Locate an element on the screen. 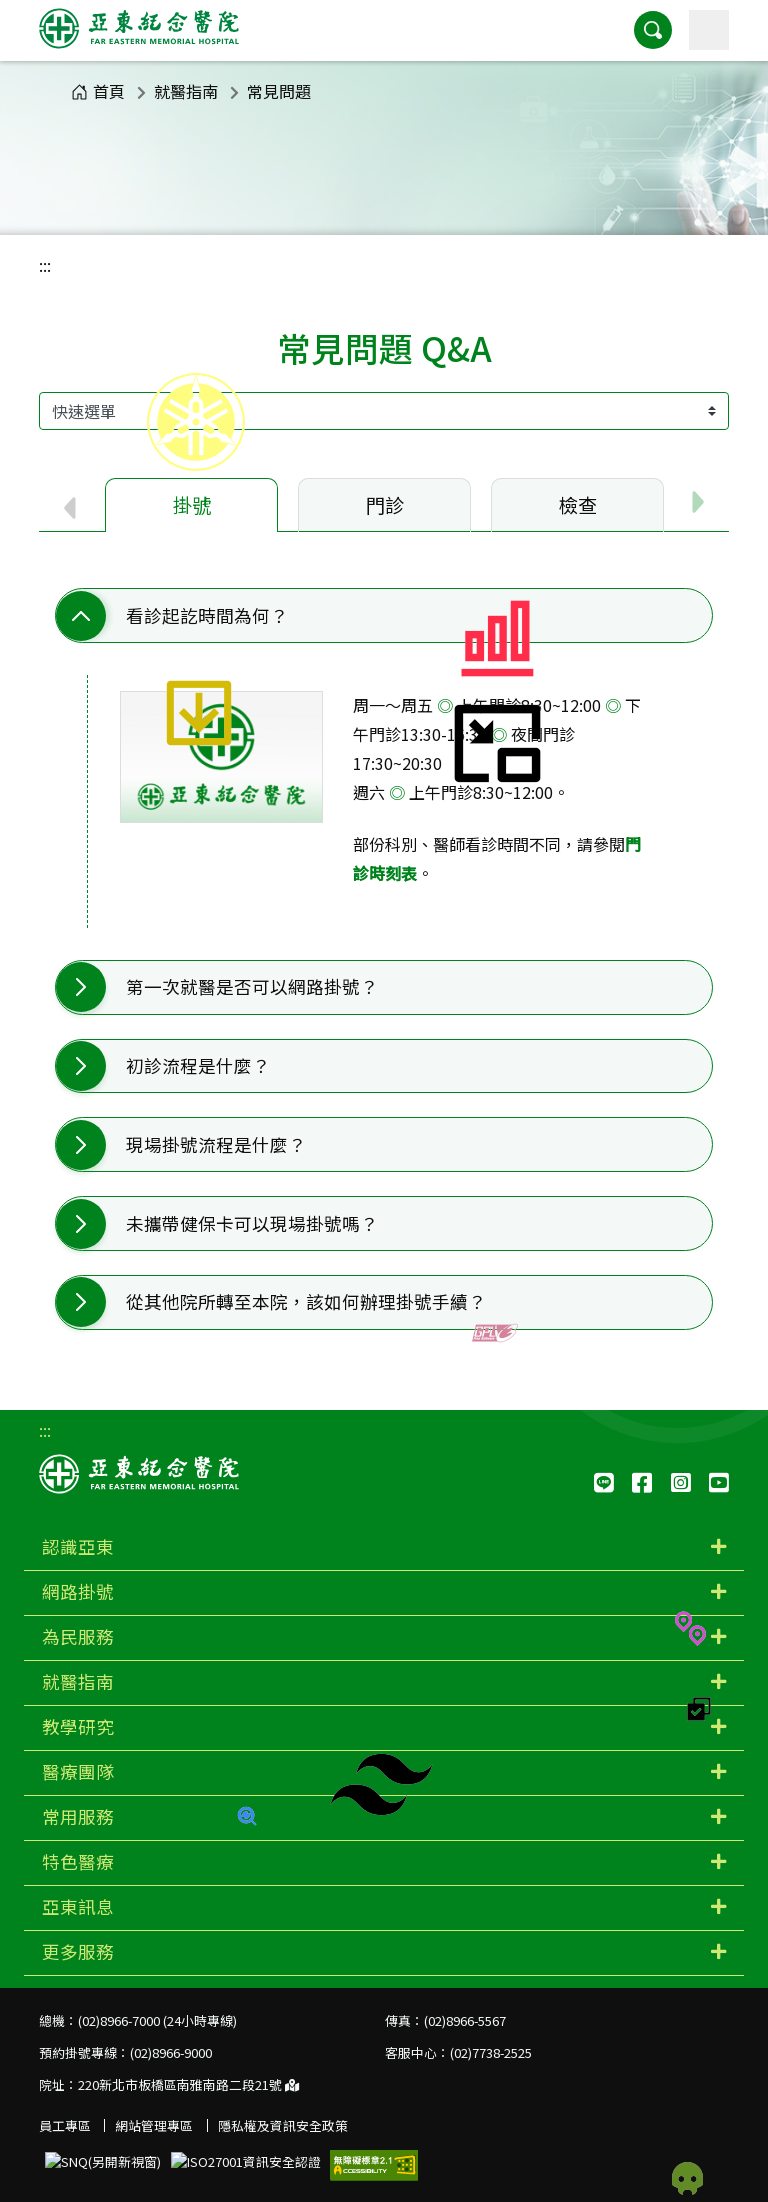 The width and height of the screenshot is (768, 2202). download file or content is located at coordinates (199, 713).